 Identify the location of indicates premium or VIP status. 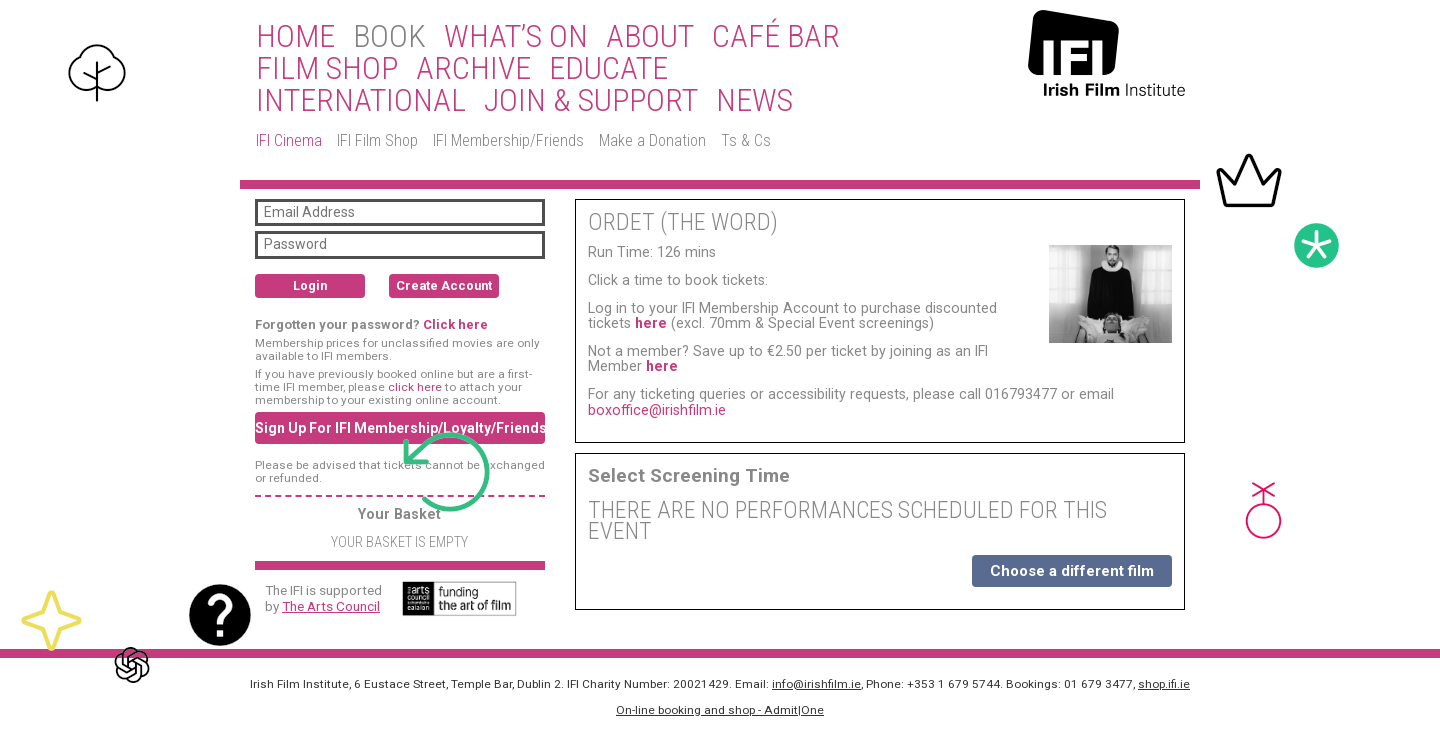
(1249, 184).